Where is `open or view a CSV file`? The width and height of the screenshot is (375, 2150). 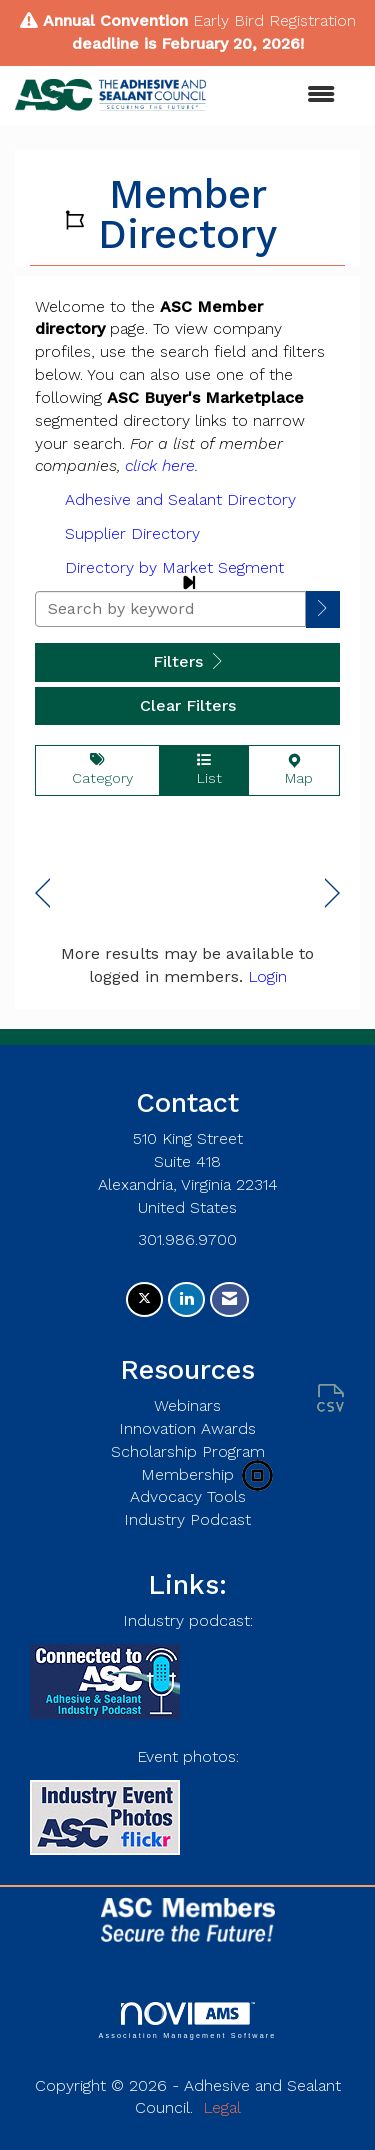
open or view a CSV file is located at coordinates (331, 1399).